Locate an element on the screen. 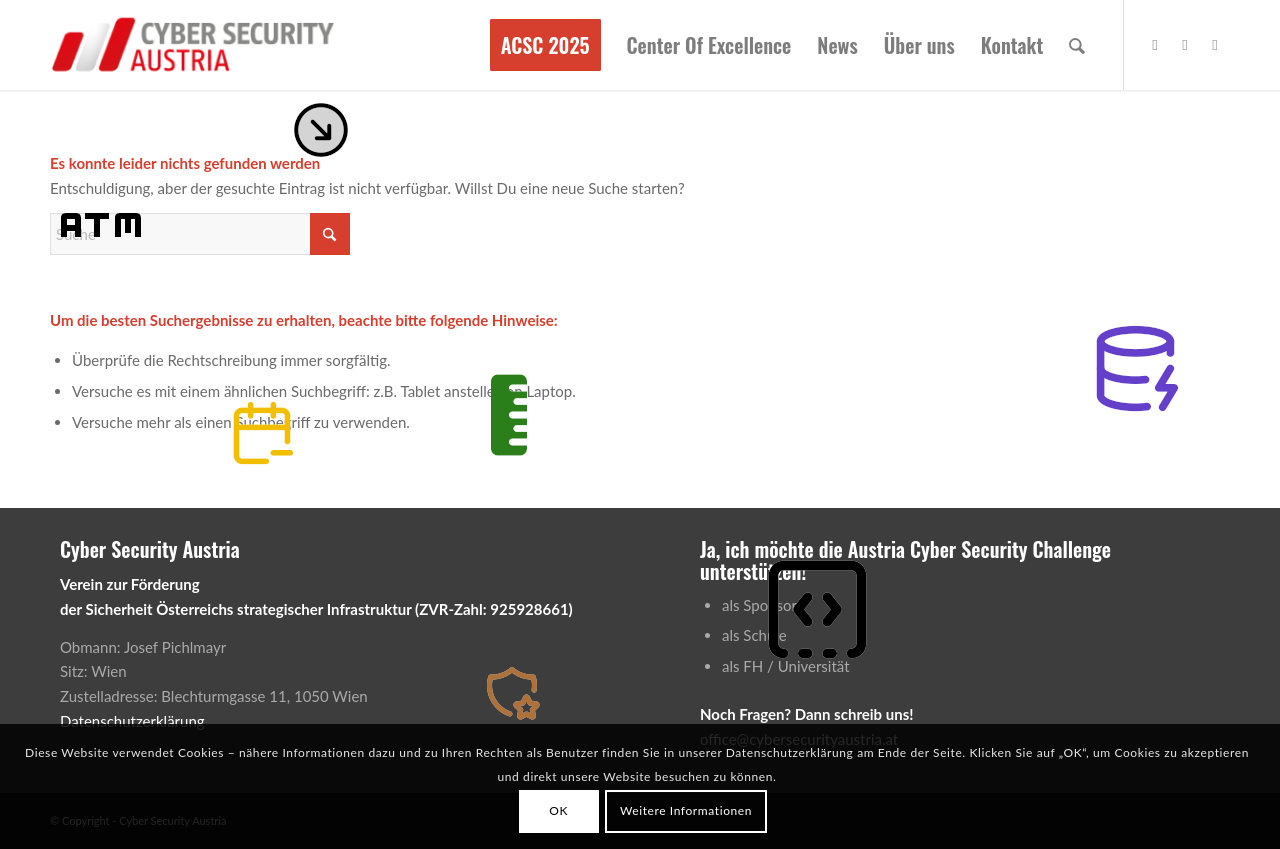  embed code snippet in a container is located at coordinates (817, 609).